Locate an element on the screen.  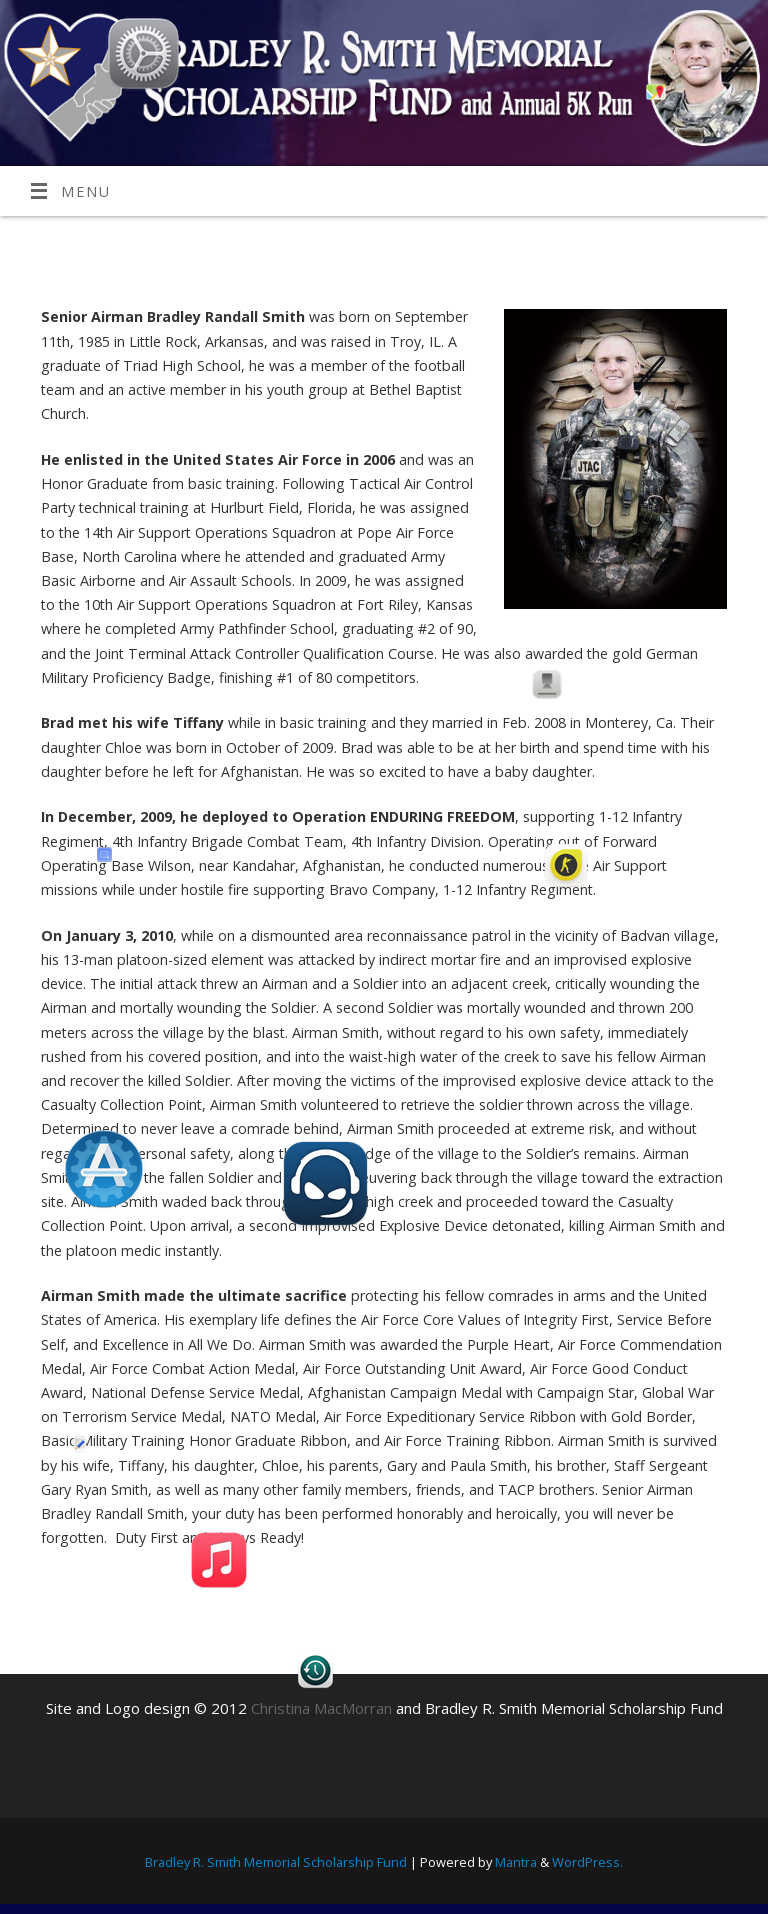
open TeamSpeak voice chat app is located at coordinates (325, 1183).